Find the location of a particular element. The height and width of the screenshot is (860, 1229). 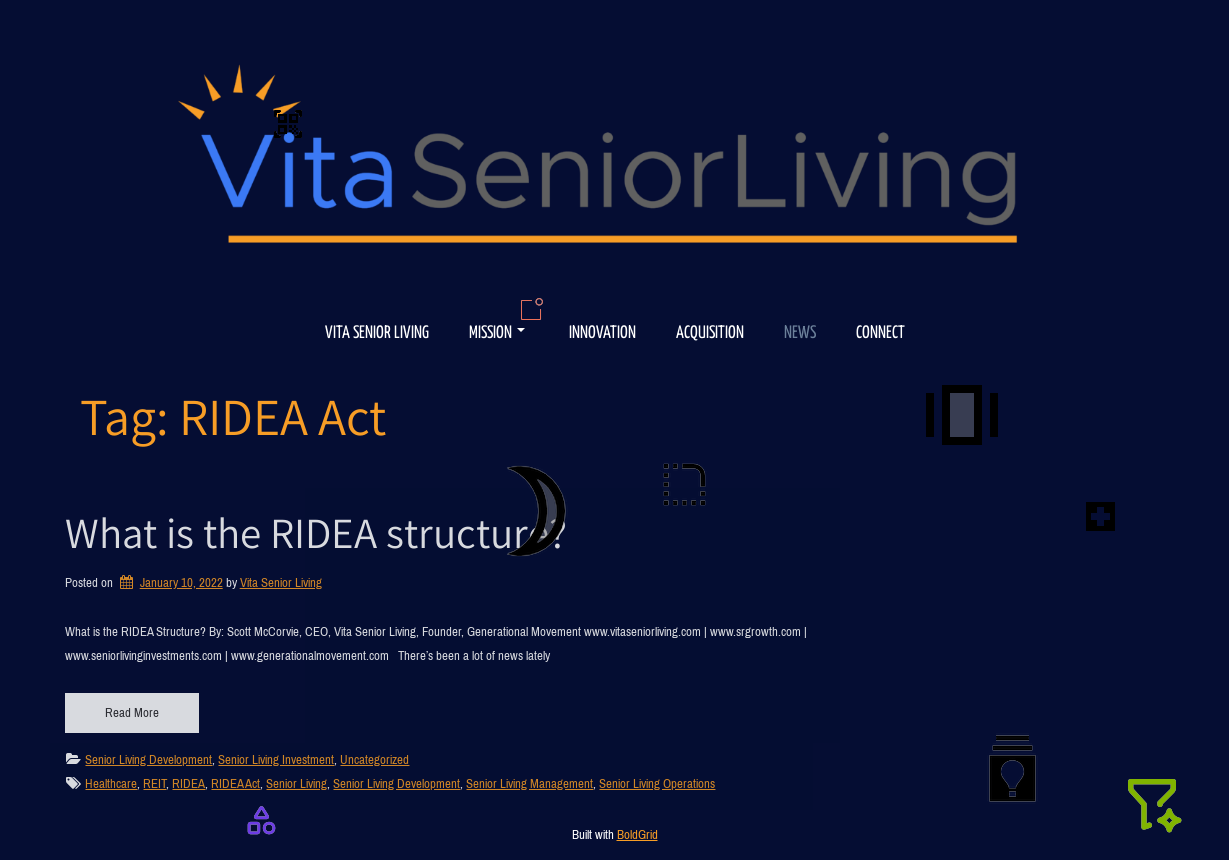

apply smart or AI-powered filters is located at coordinates (1152, 803).